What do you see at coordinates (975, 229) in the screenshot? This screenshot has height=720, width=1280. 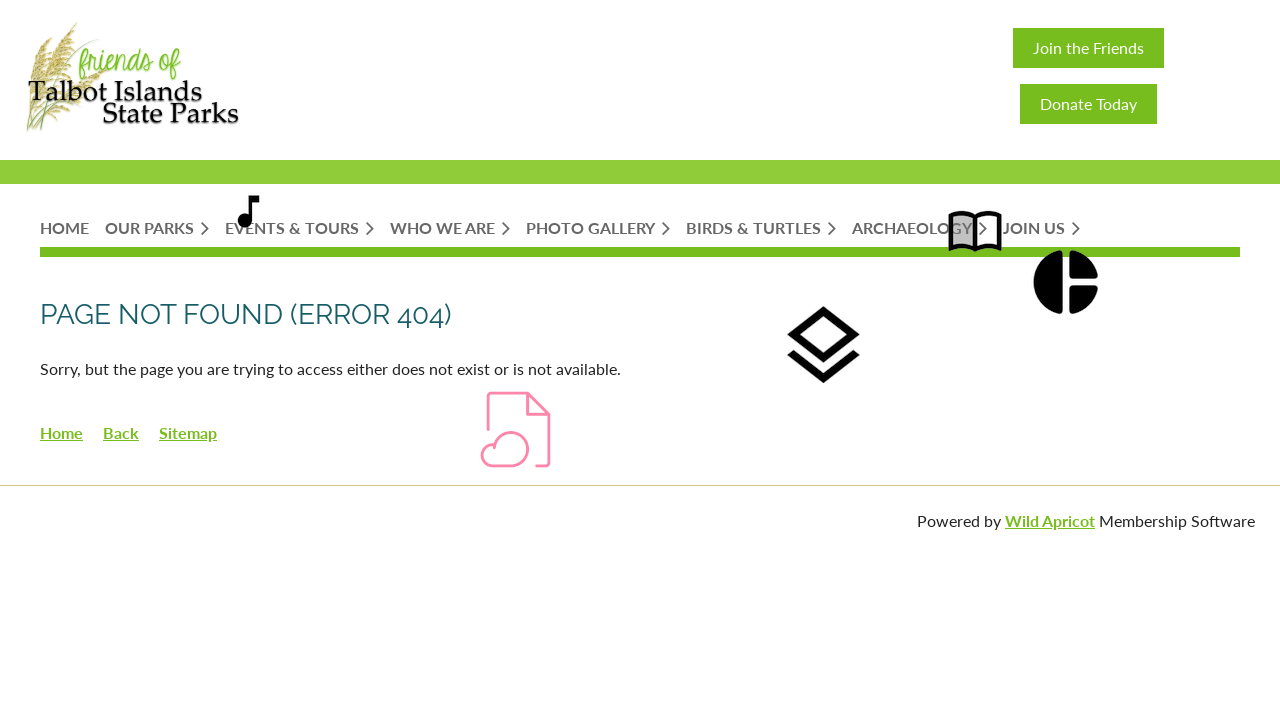 I see `import contacts from address book` at bounding box center [975, 229].